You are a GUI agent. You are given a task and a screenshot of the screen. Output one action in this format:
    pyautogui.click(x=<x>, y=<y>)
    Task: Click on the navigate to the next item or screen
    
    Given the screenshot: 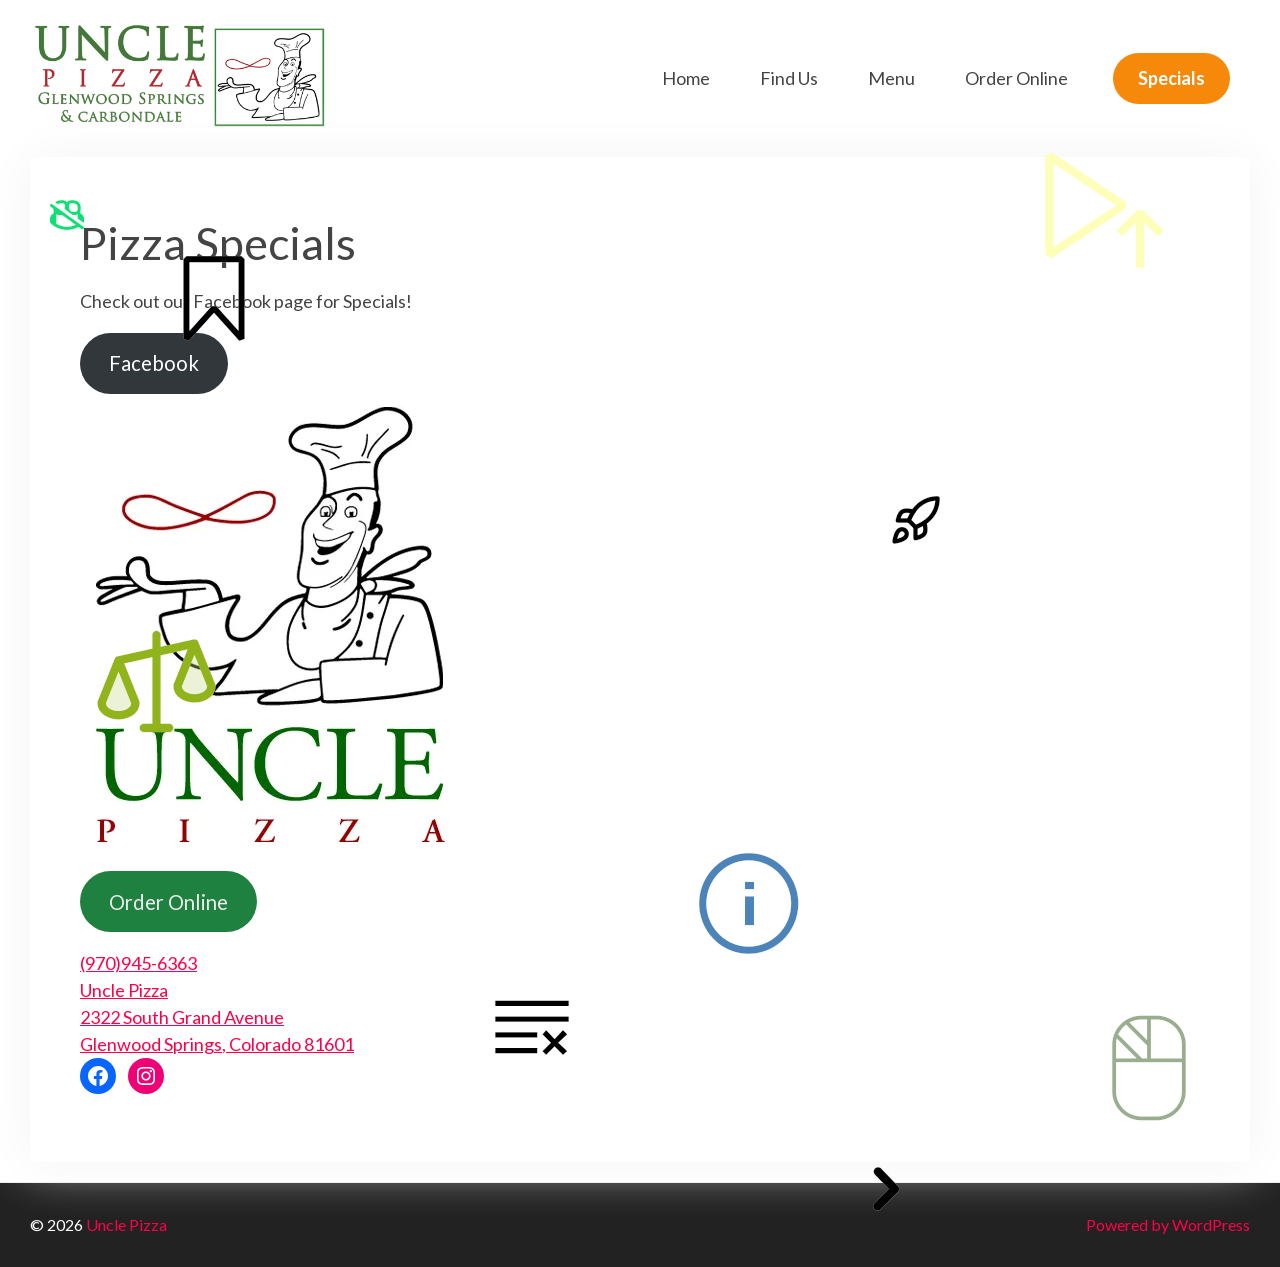 What is the action you would take?
    pyautogui.click(x=884, y=1189)
    